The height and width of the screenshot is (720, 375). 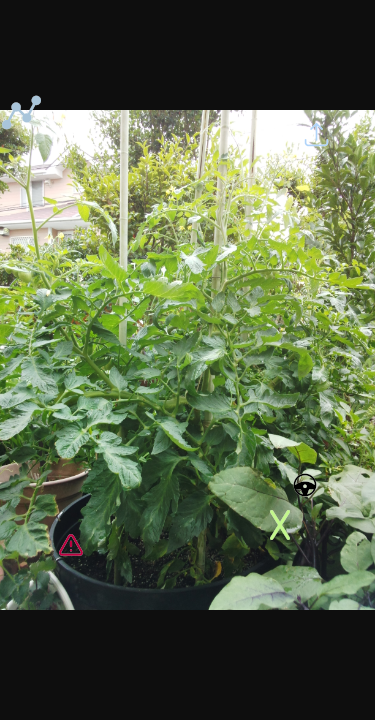 What do you see at coordinates (21, 112) in the screenshot?
I see `view connected data points or analytics` at bounding box center [21, 112].